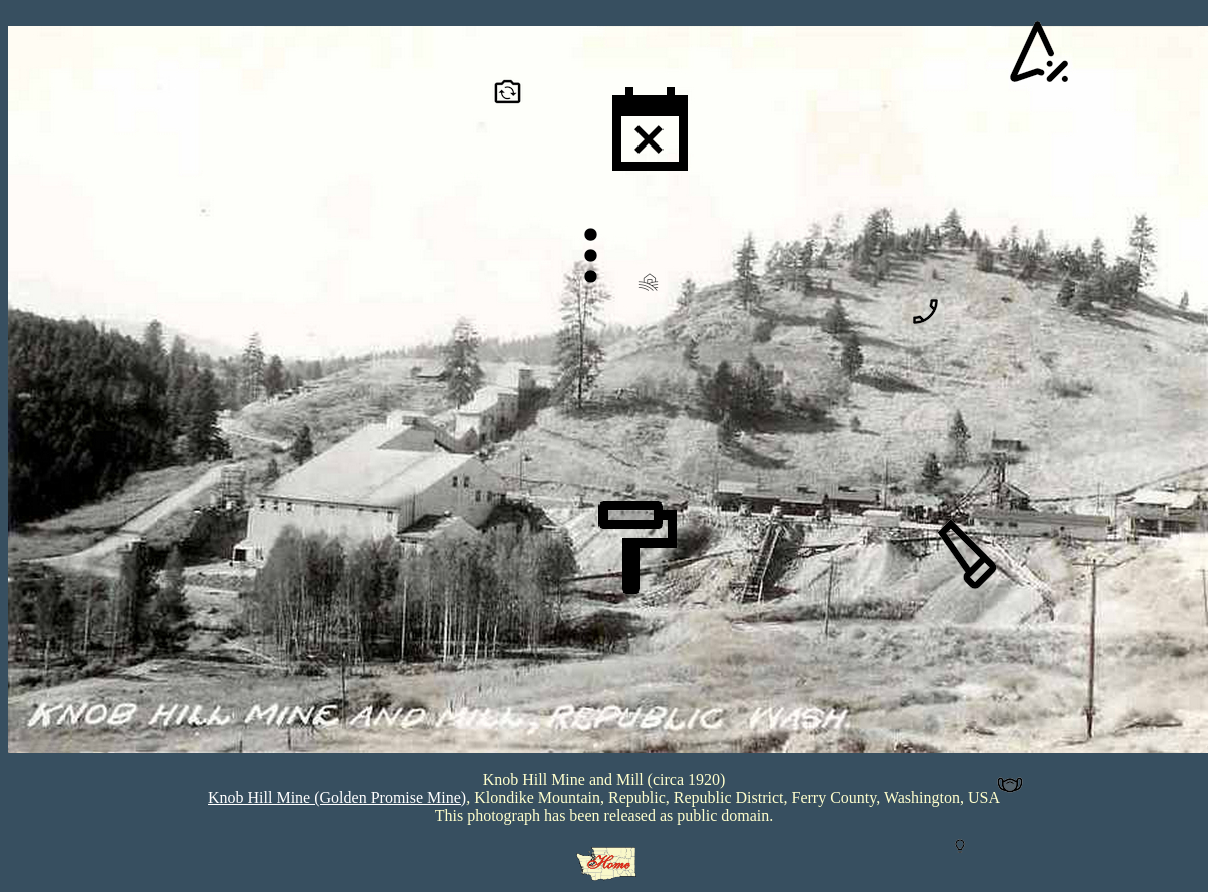 The height and width of the screenshot is (892, 1208). What do you see at coordinates (925, 311) in the screenshot?
I see `make a phone call` at bounding box center [925, 311].